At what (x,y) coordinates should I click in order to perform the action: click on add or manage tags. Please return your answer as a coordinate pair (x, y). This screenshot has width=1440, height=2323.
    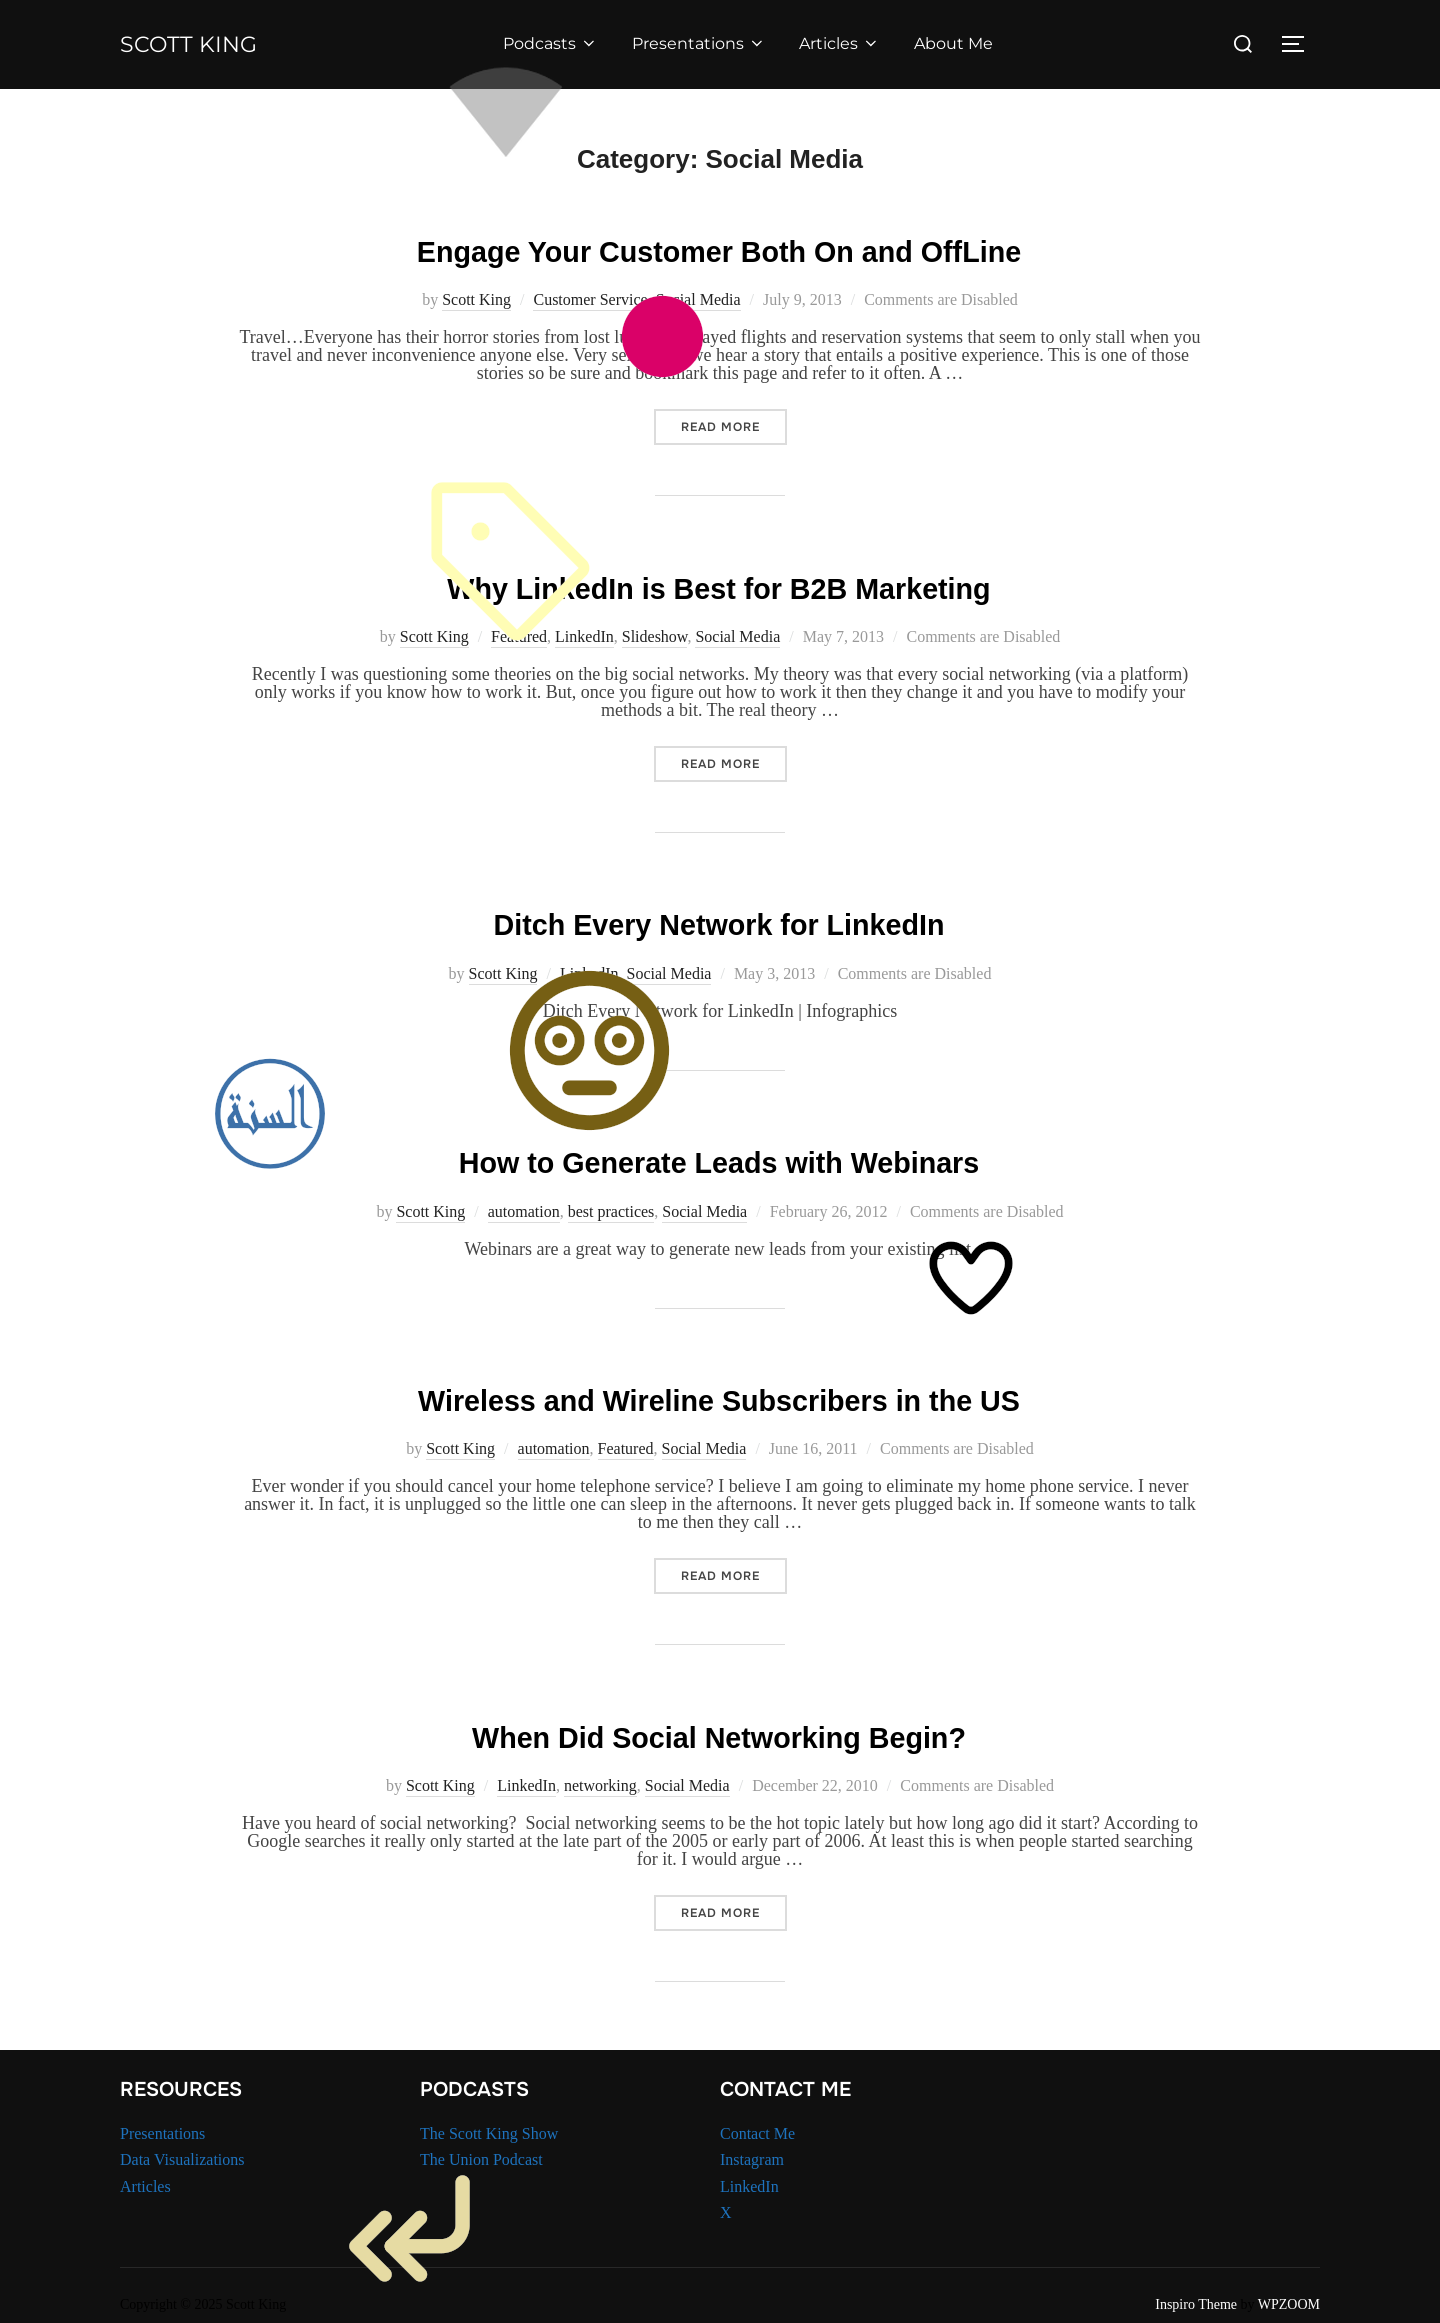
    Looking at the image, I should click on (511, 562).